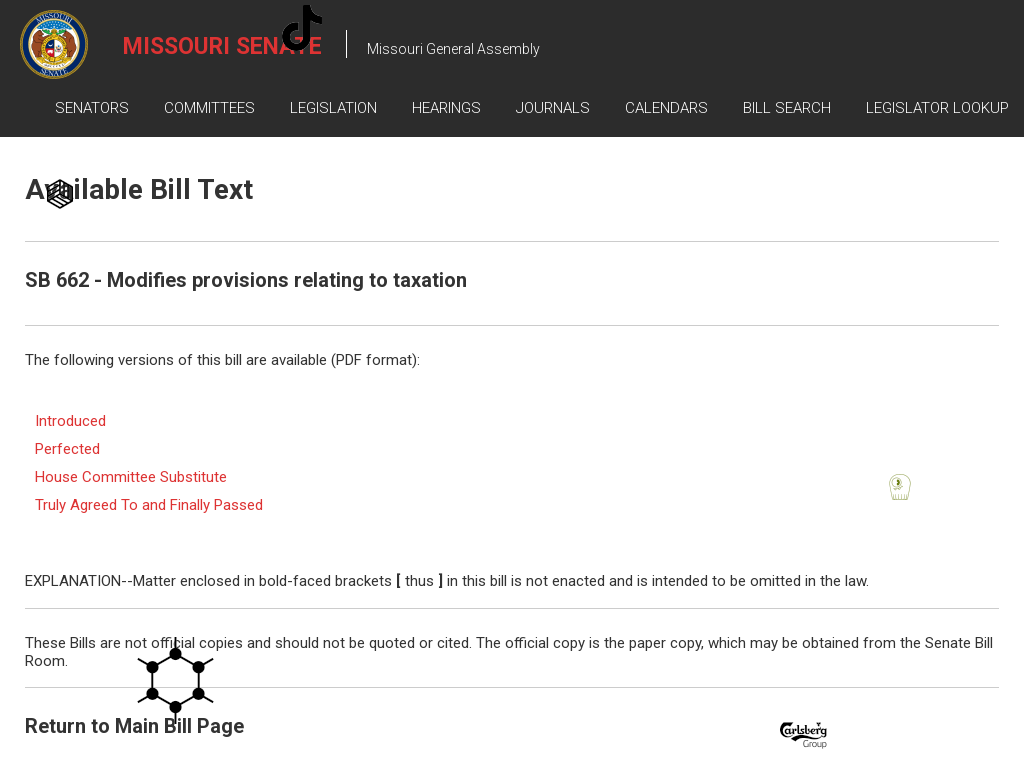 The height and width of the screenshot is (784, 1024). I want to click on open the TikTok app, so click(302, 28).